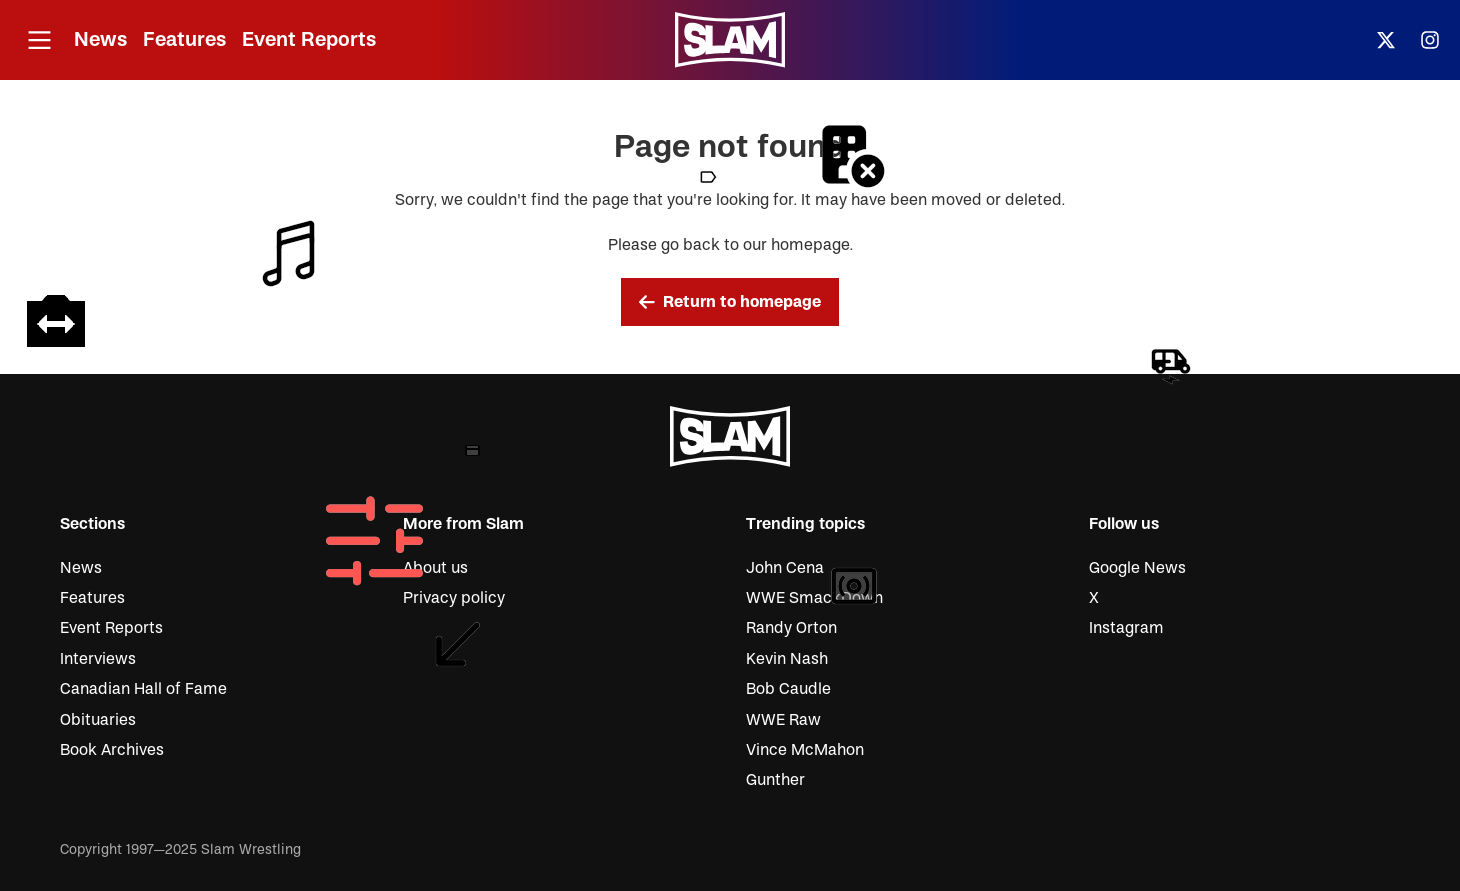  What do you see at coordinates (457, 645) in the screenshot?
I see `navigate or move southwest on a map` at bounding box center [457, 645].